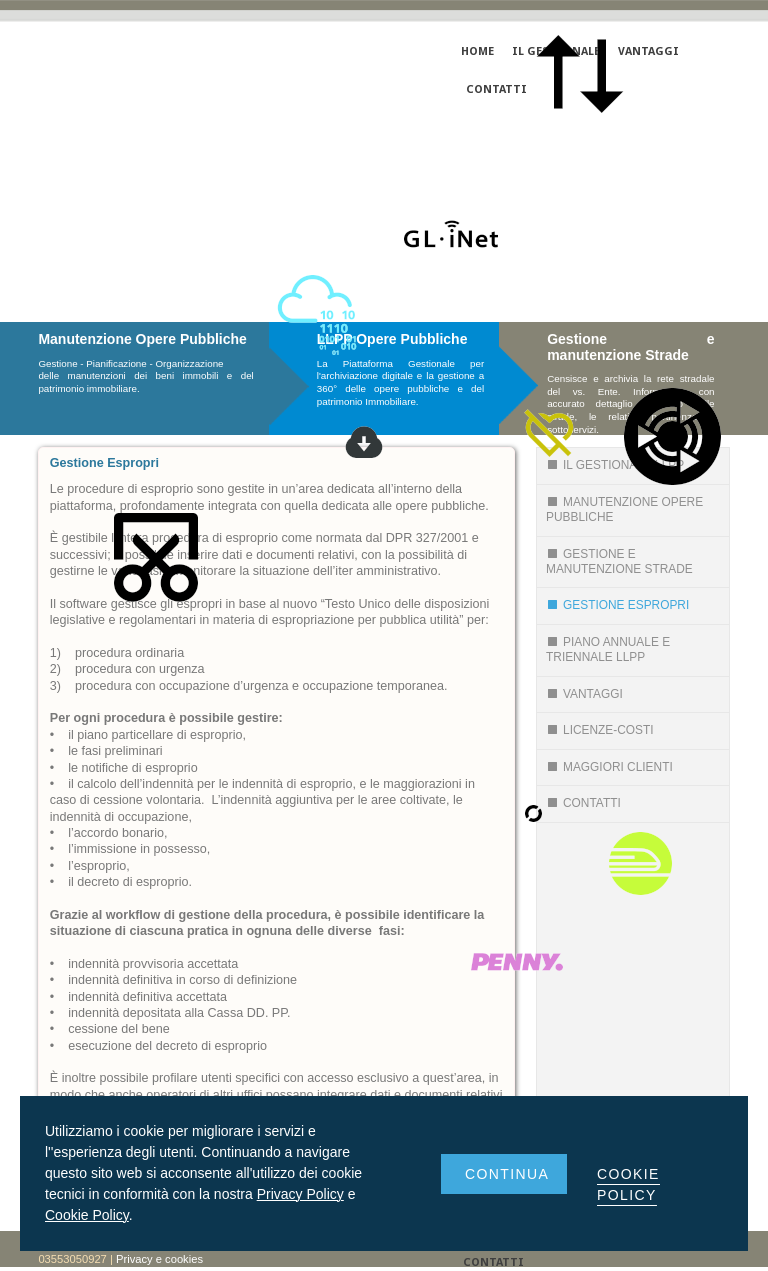 This screenshot has width=768, height=1271. What do you see at coordinates (640, 863) in the screenshot?
I see `railway app logo` at bounding box center [640, 863].